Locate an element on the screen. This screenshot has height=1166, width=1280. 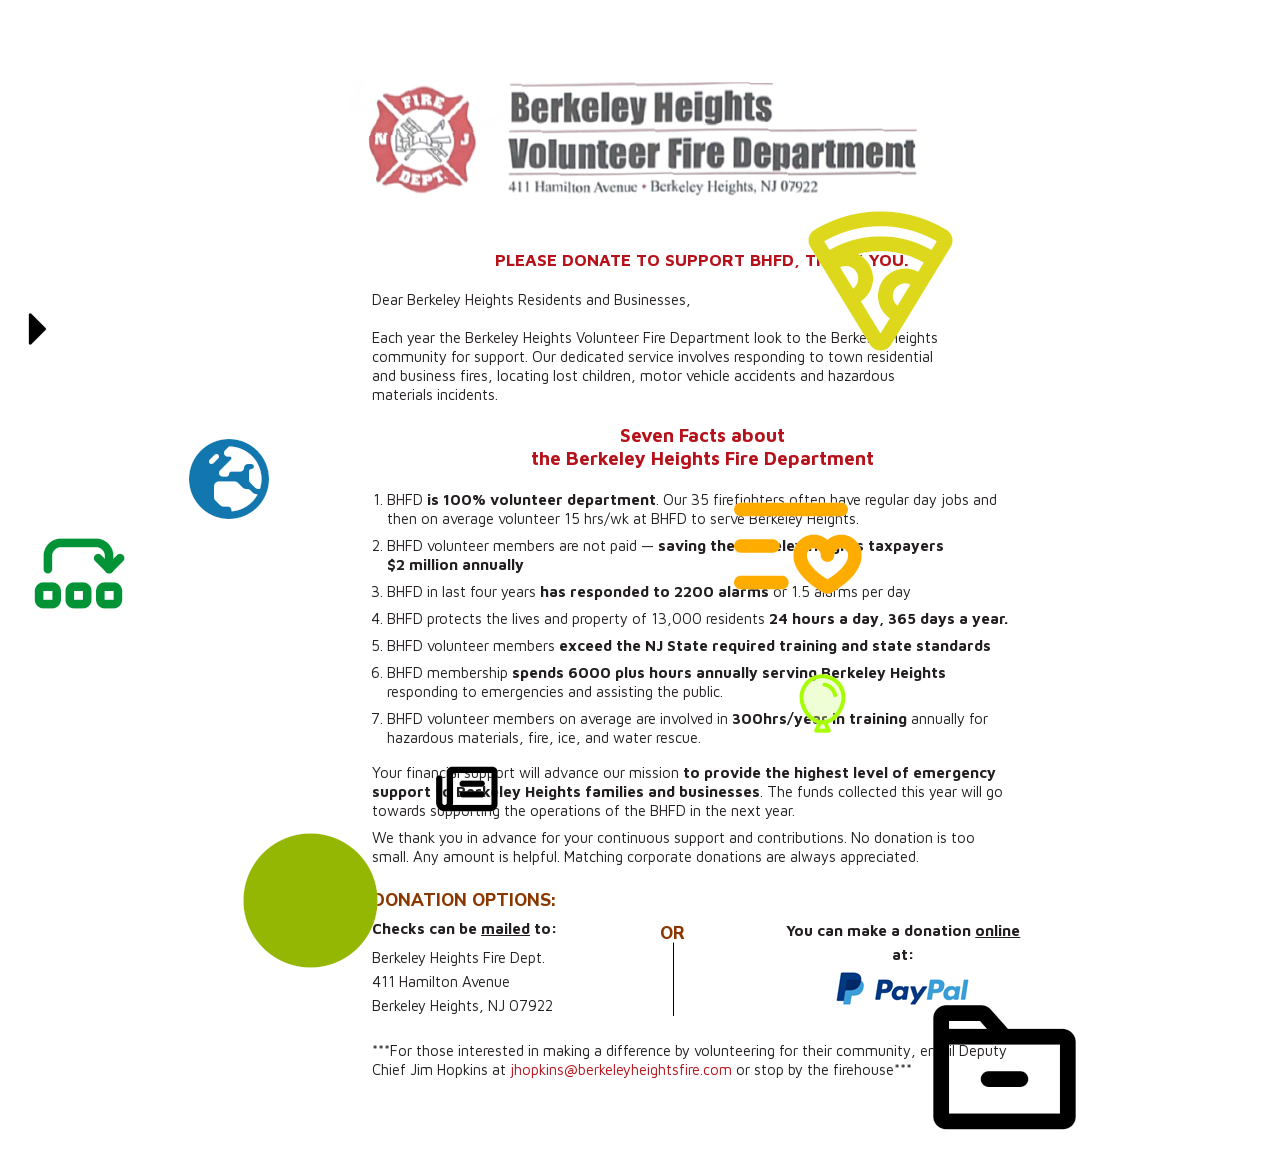
celebration or party event indicator is located at coordinates (822, 703).